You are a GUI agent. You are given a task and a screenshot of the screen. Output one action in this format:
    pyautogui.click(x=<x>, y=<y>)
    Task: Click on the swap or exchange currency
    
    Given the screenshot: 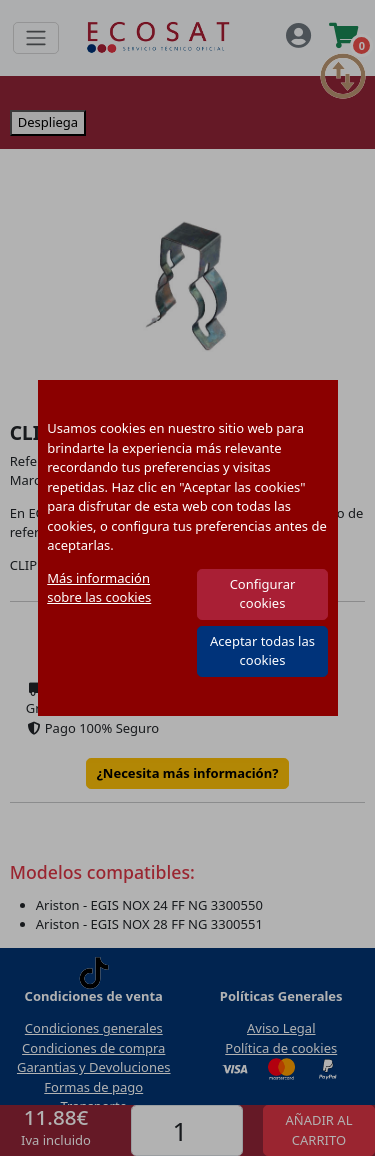 What is the action you would take?
    pyautogui.click(x=343, y=76)
    